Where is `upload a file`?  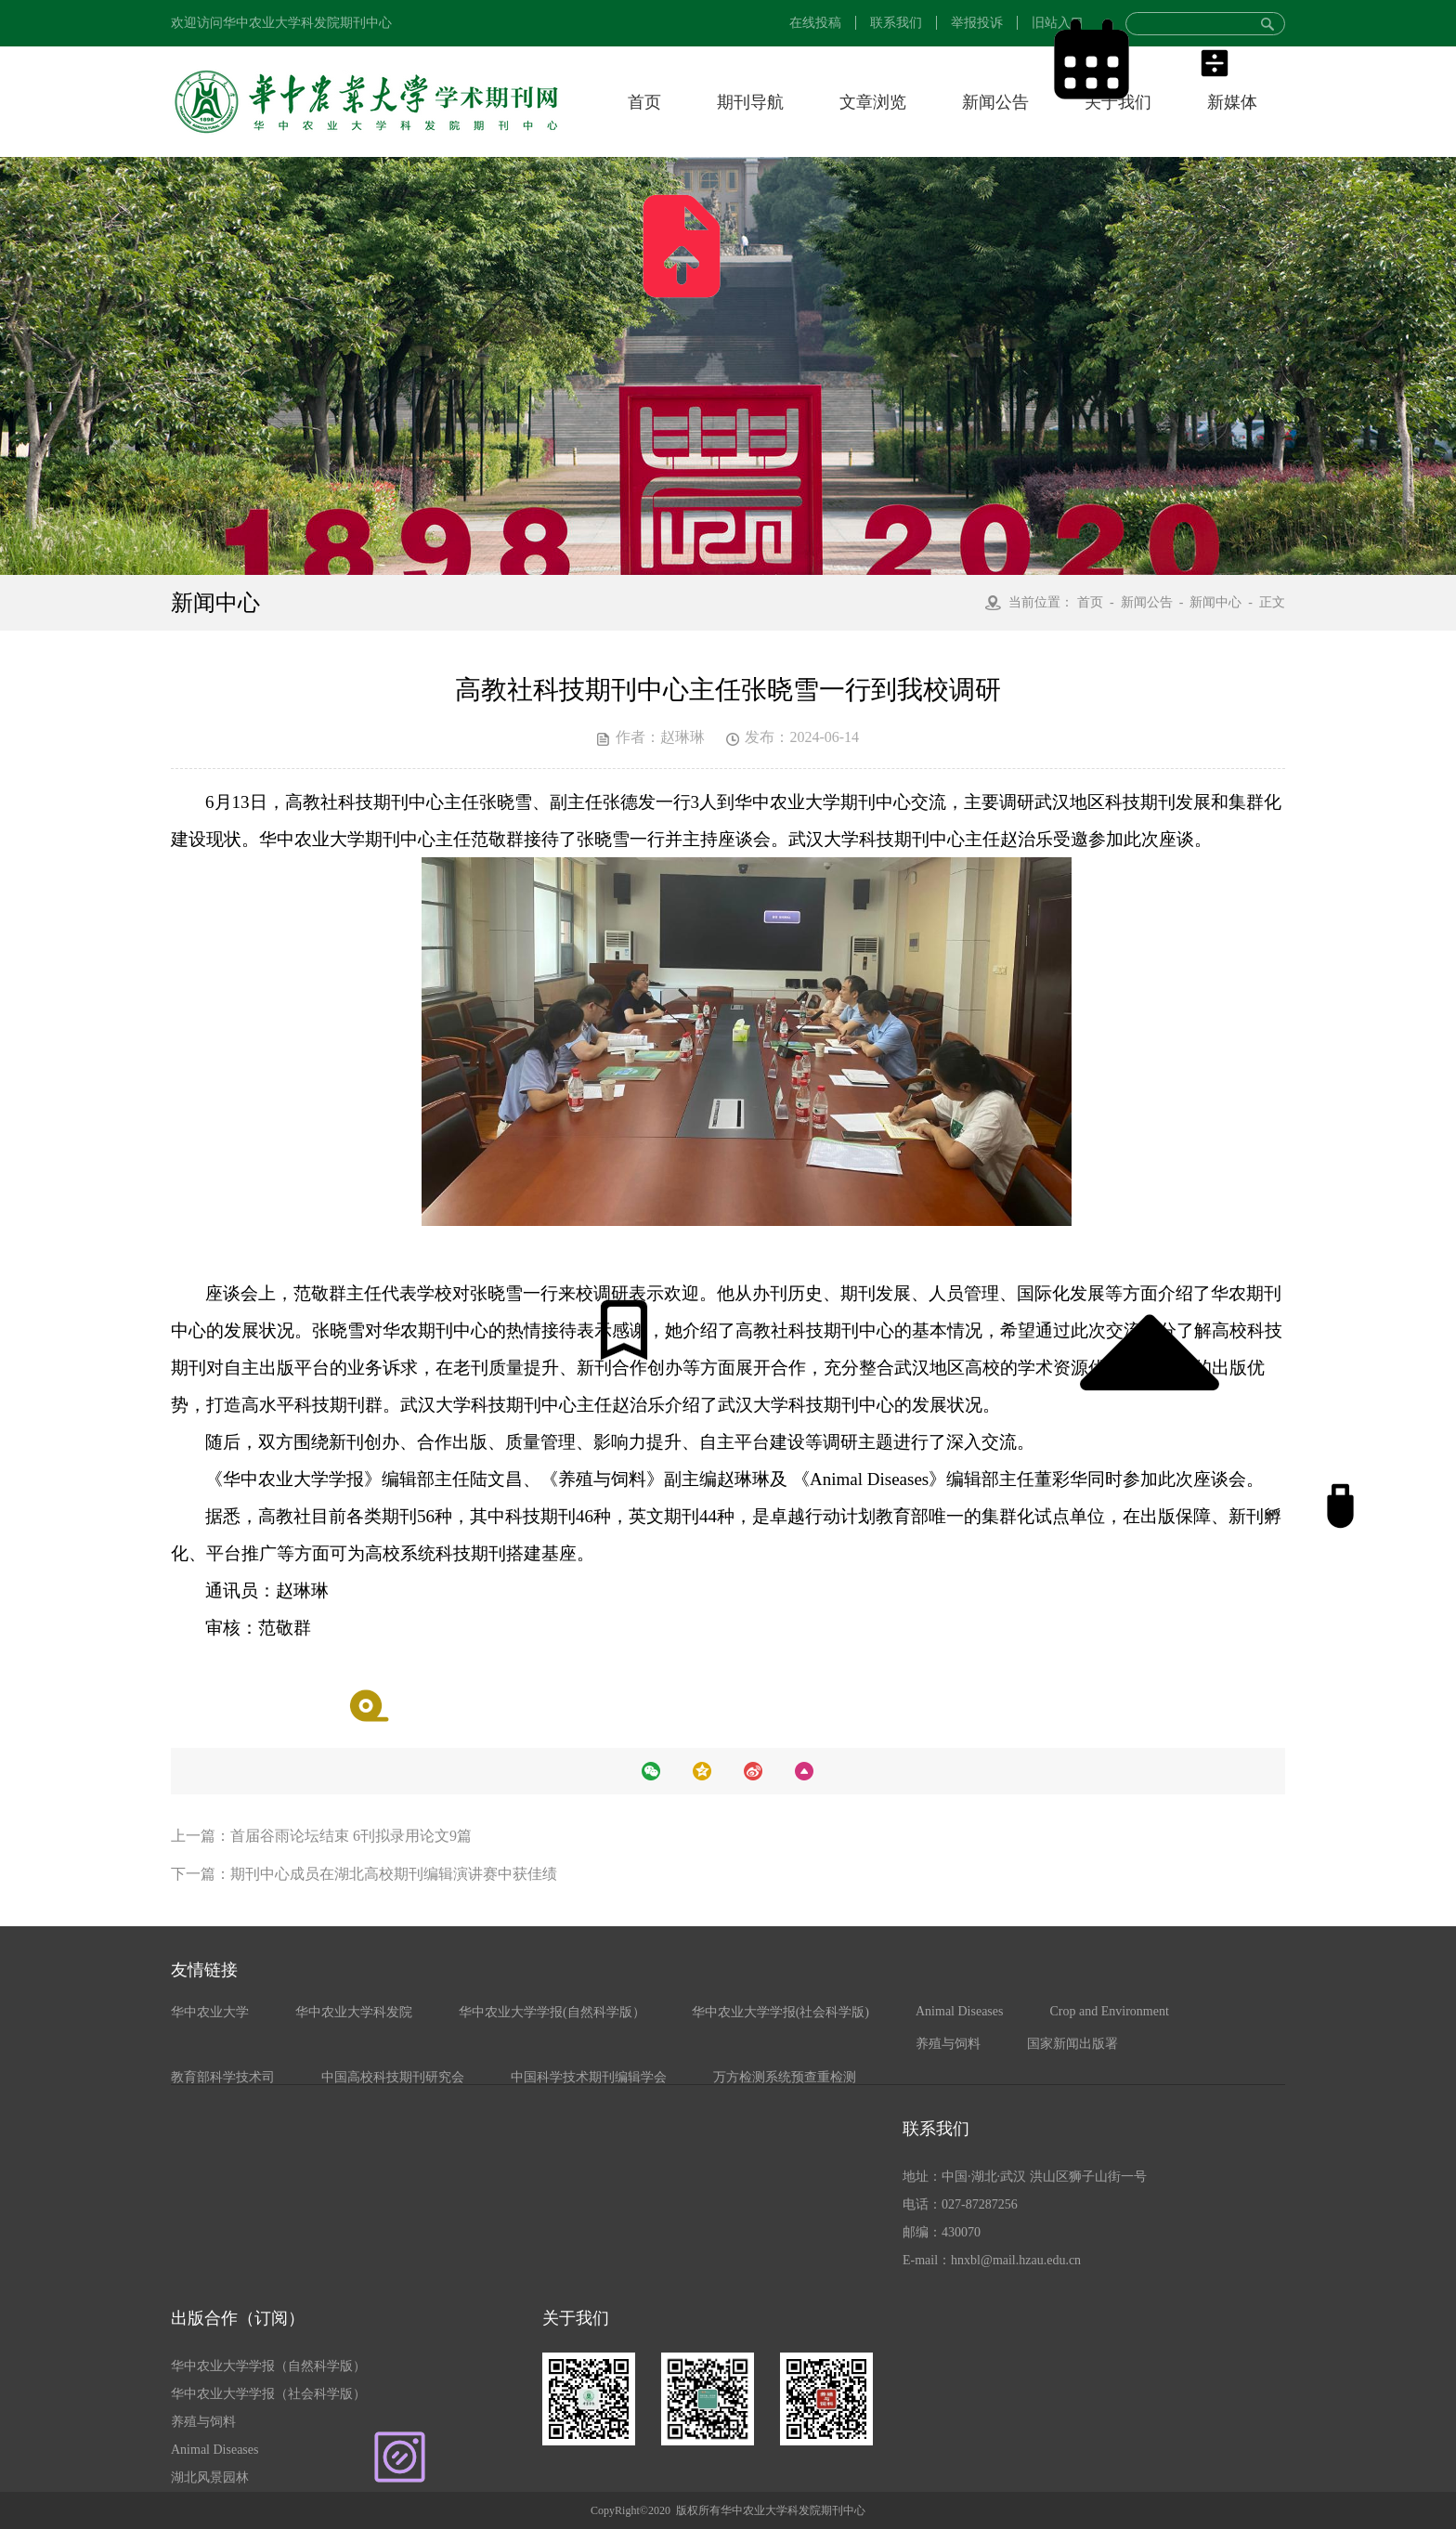
upload a file is located at coordinates (682, 246).